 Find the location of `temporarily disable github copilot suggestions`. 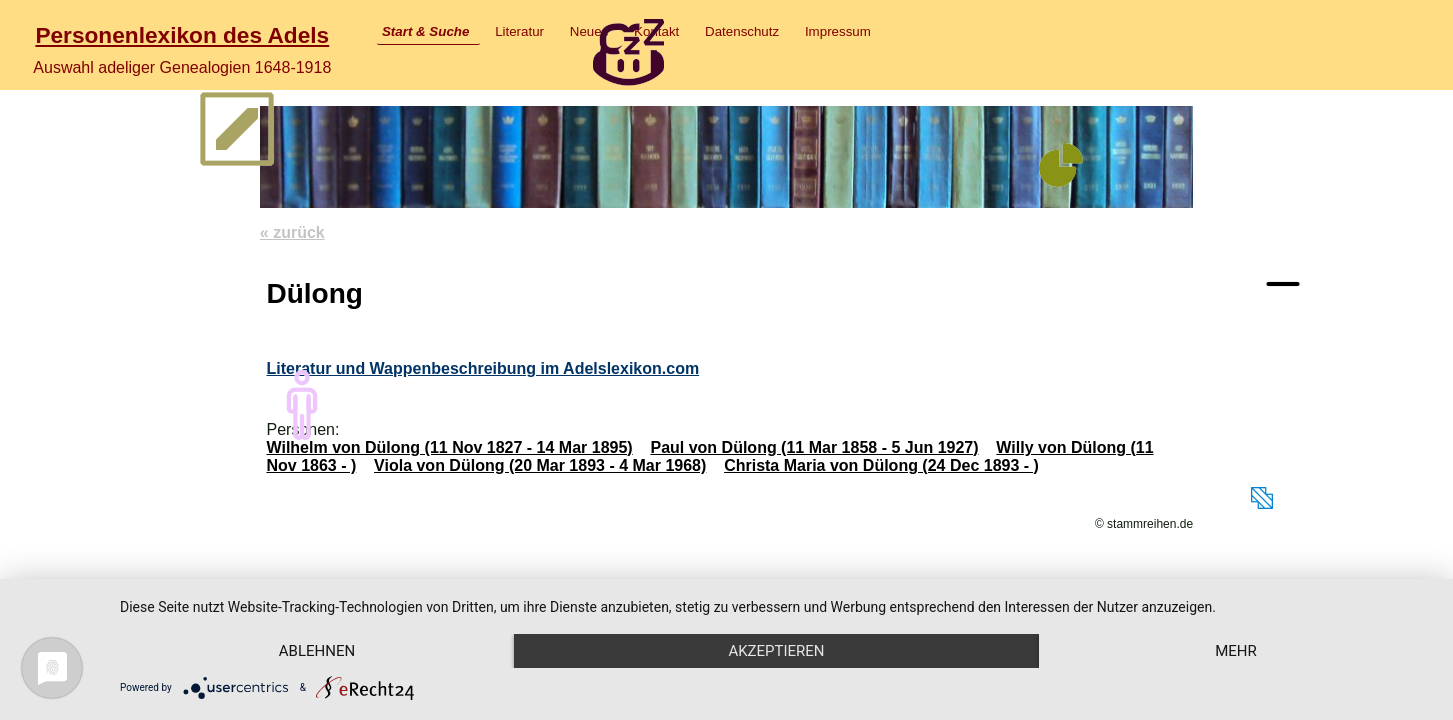

temporarily disable github copilot suggestions is located at coordinates (628, 54).